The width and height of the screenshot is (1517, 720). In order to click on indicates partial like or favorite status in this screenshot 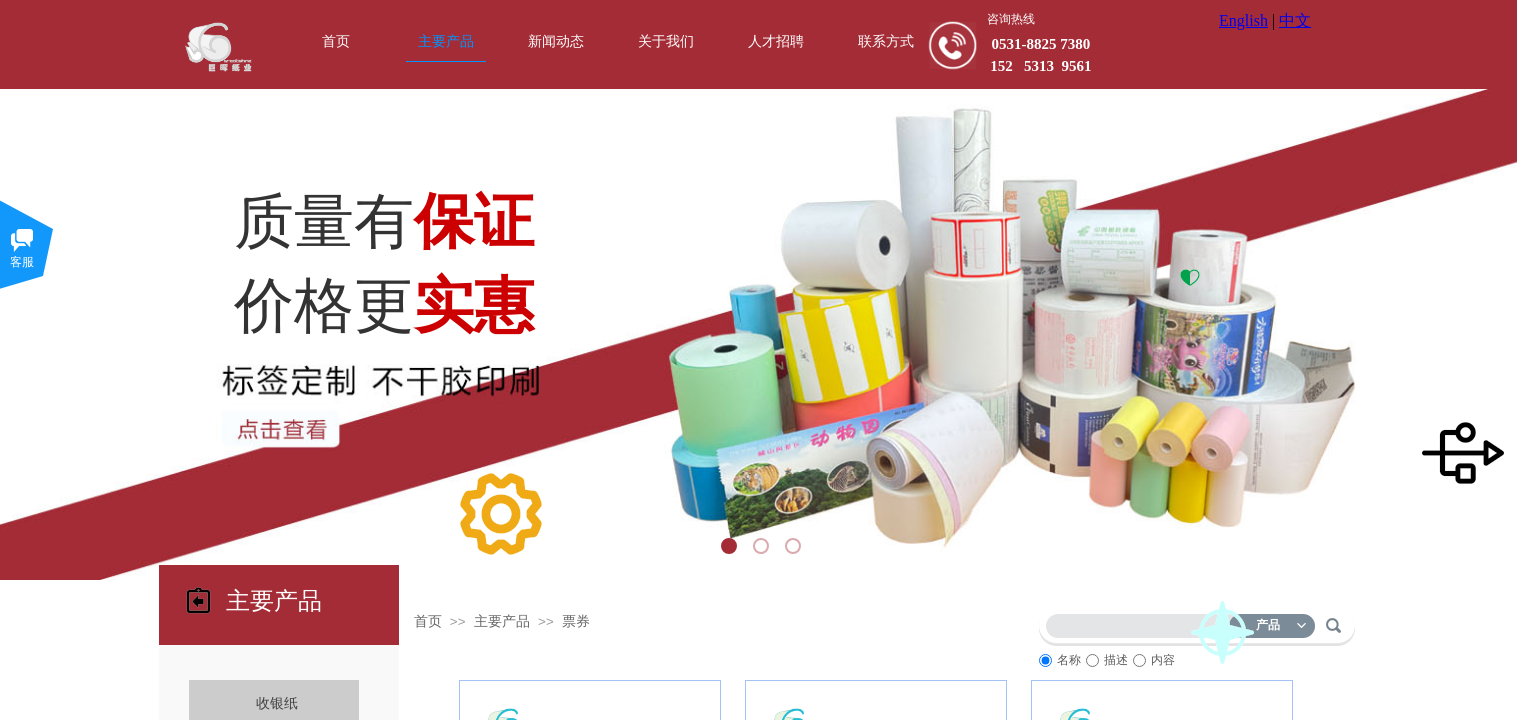, I will do `click(1190, 277)`.